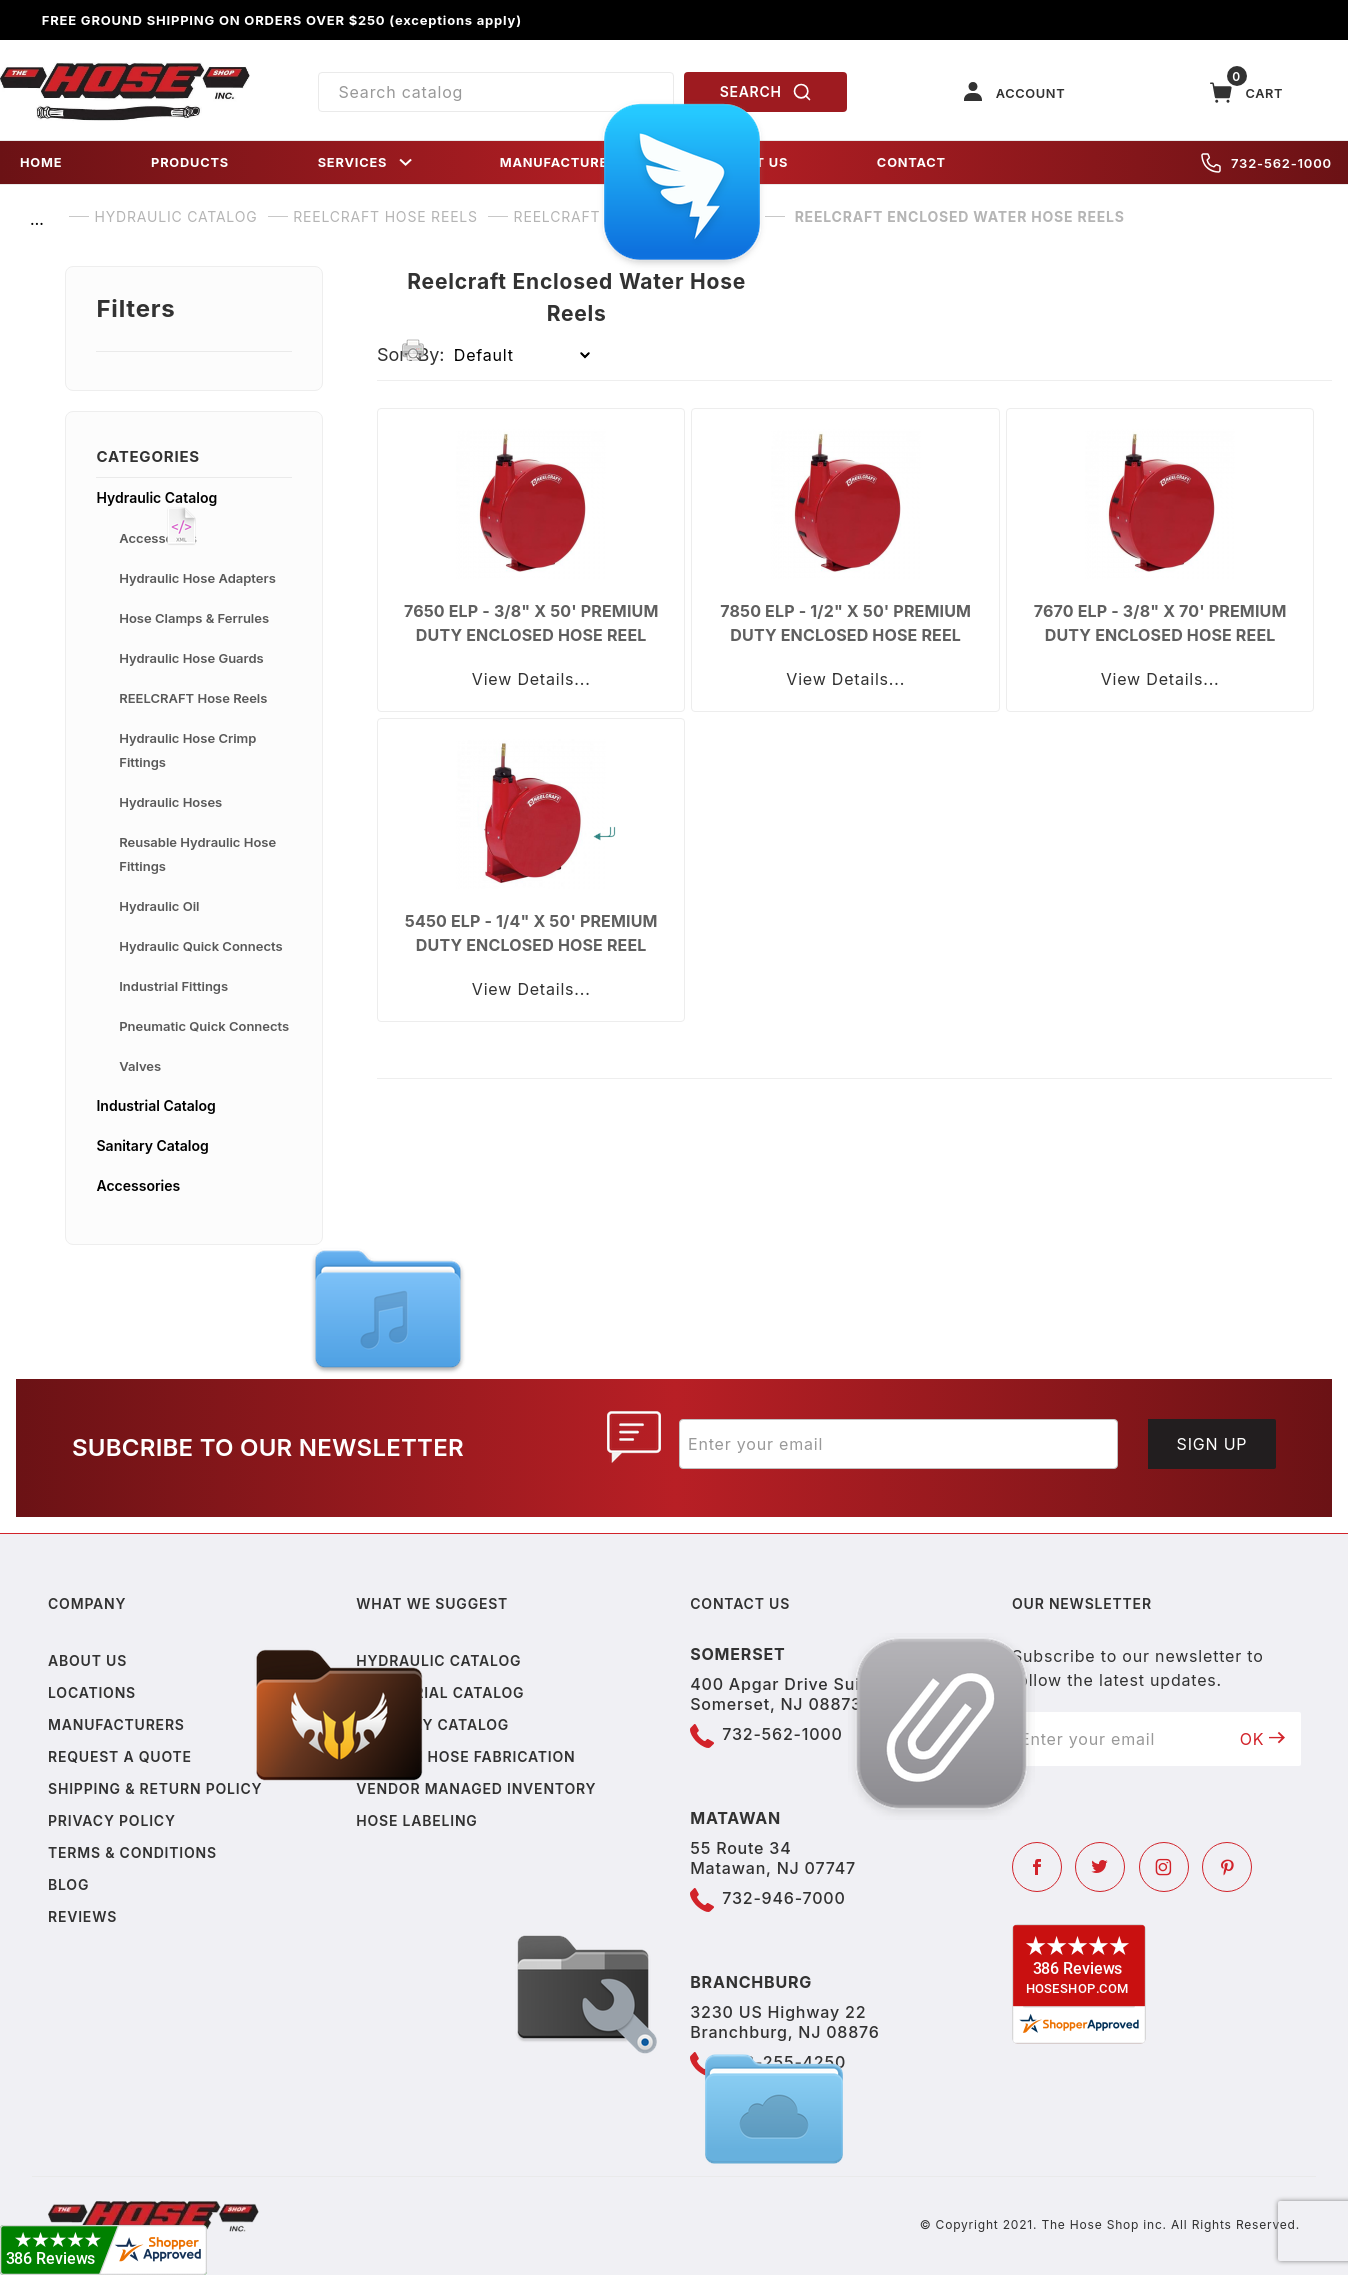  I want to click on preview document before printing, so click(413, 350).